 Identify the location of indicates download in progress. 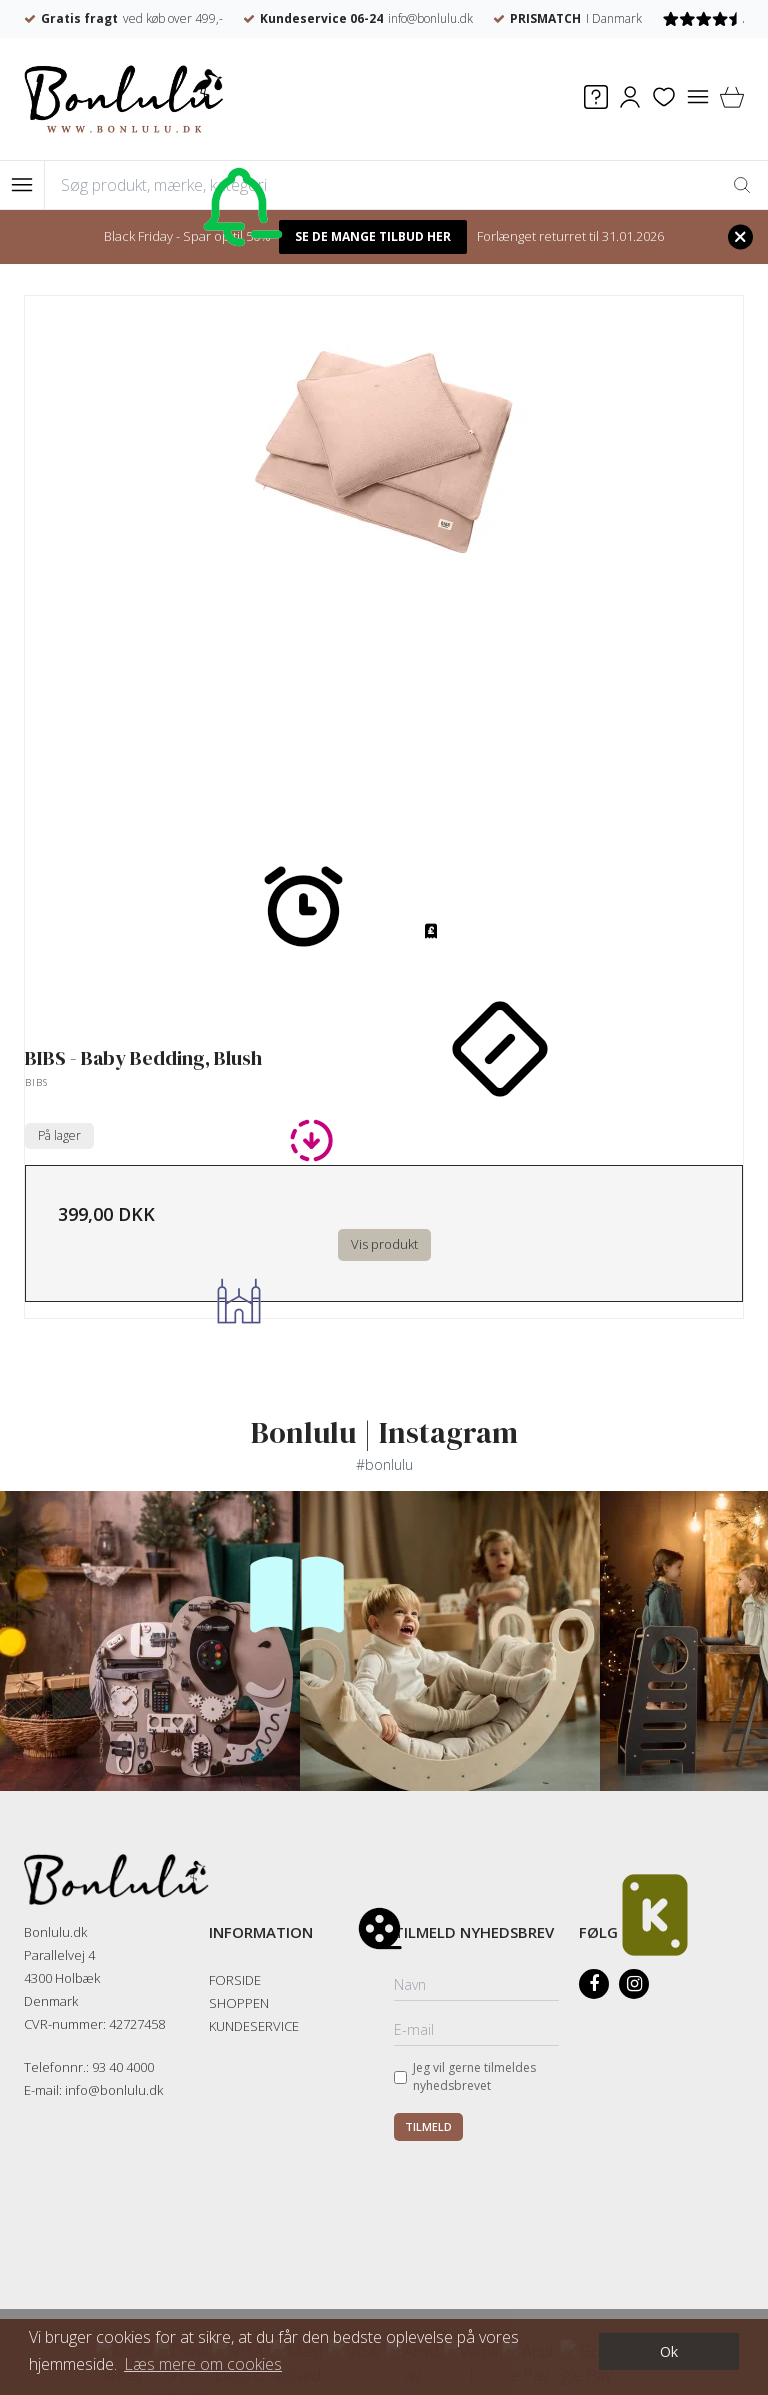
(311, 1140).